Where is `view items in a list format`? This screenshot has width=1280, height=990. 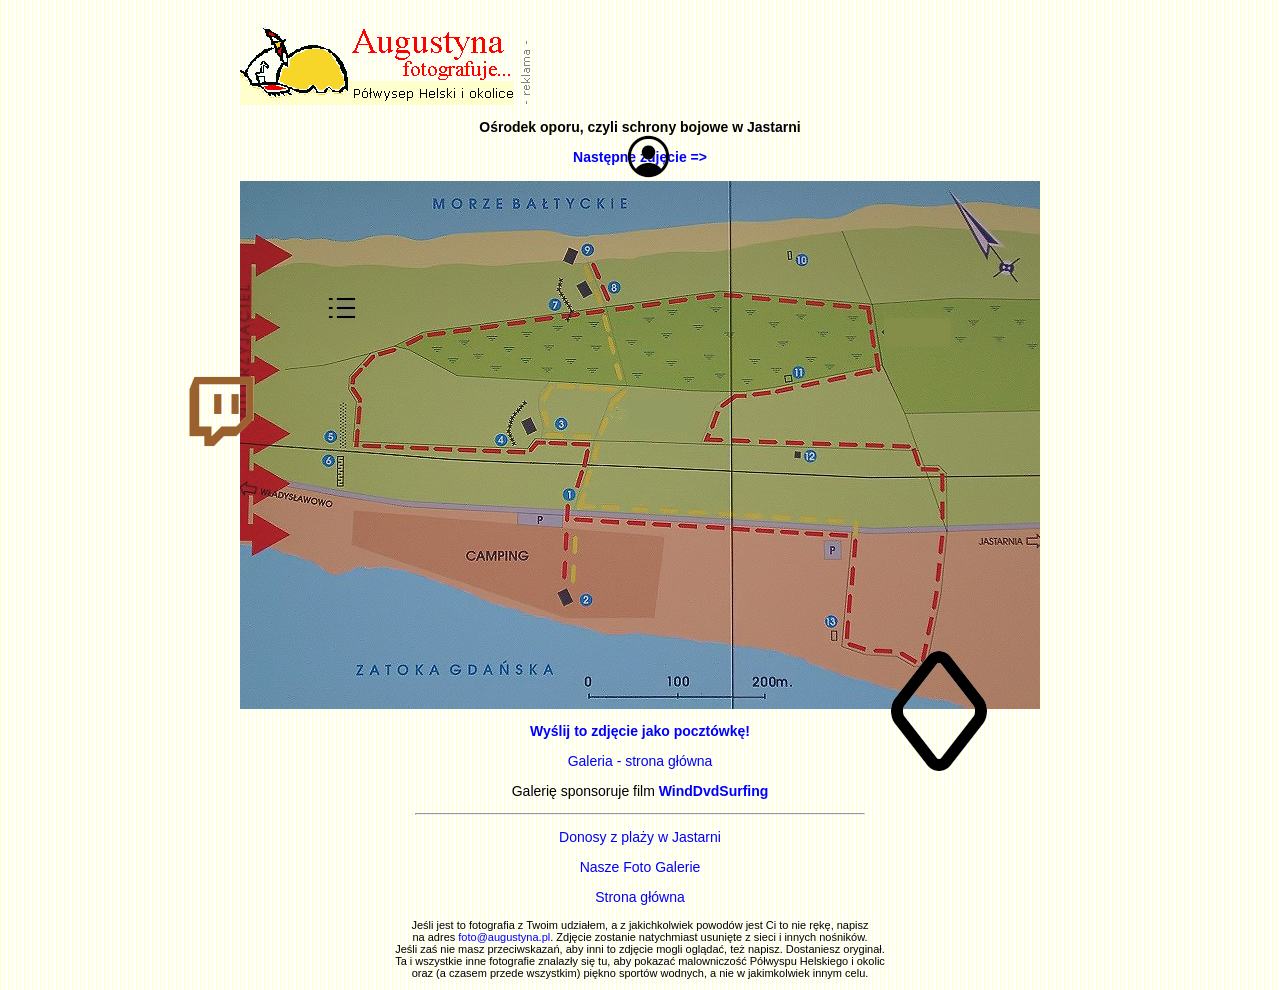 view items in a list format is located at coordinates (342, 308).